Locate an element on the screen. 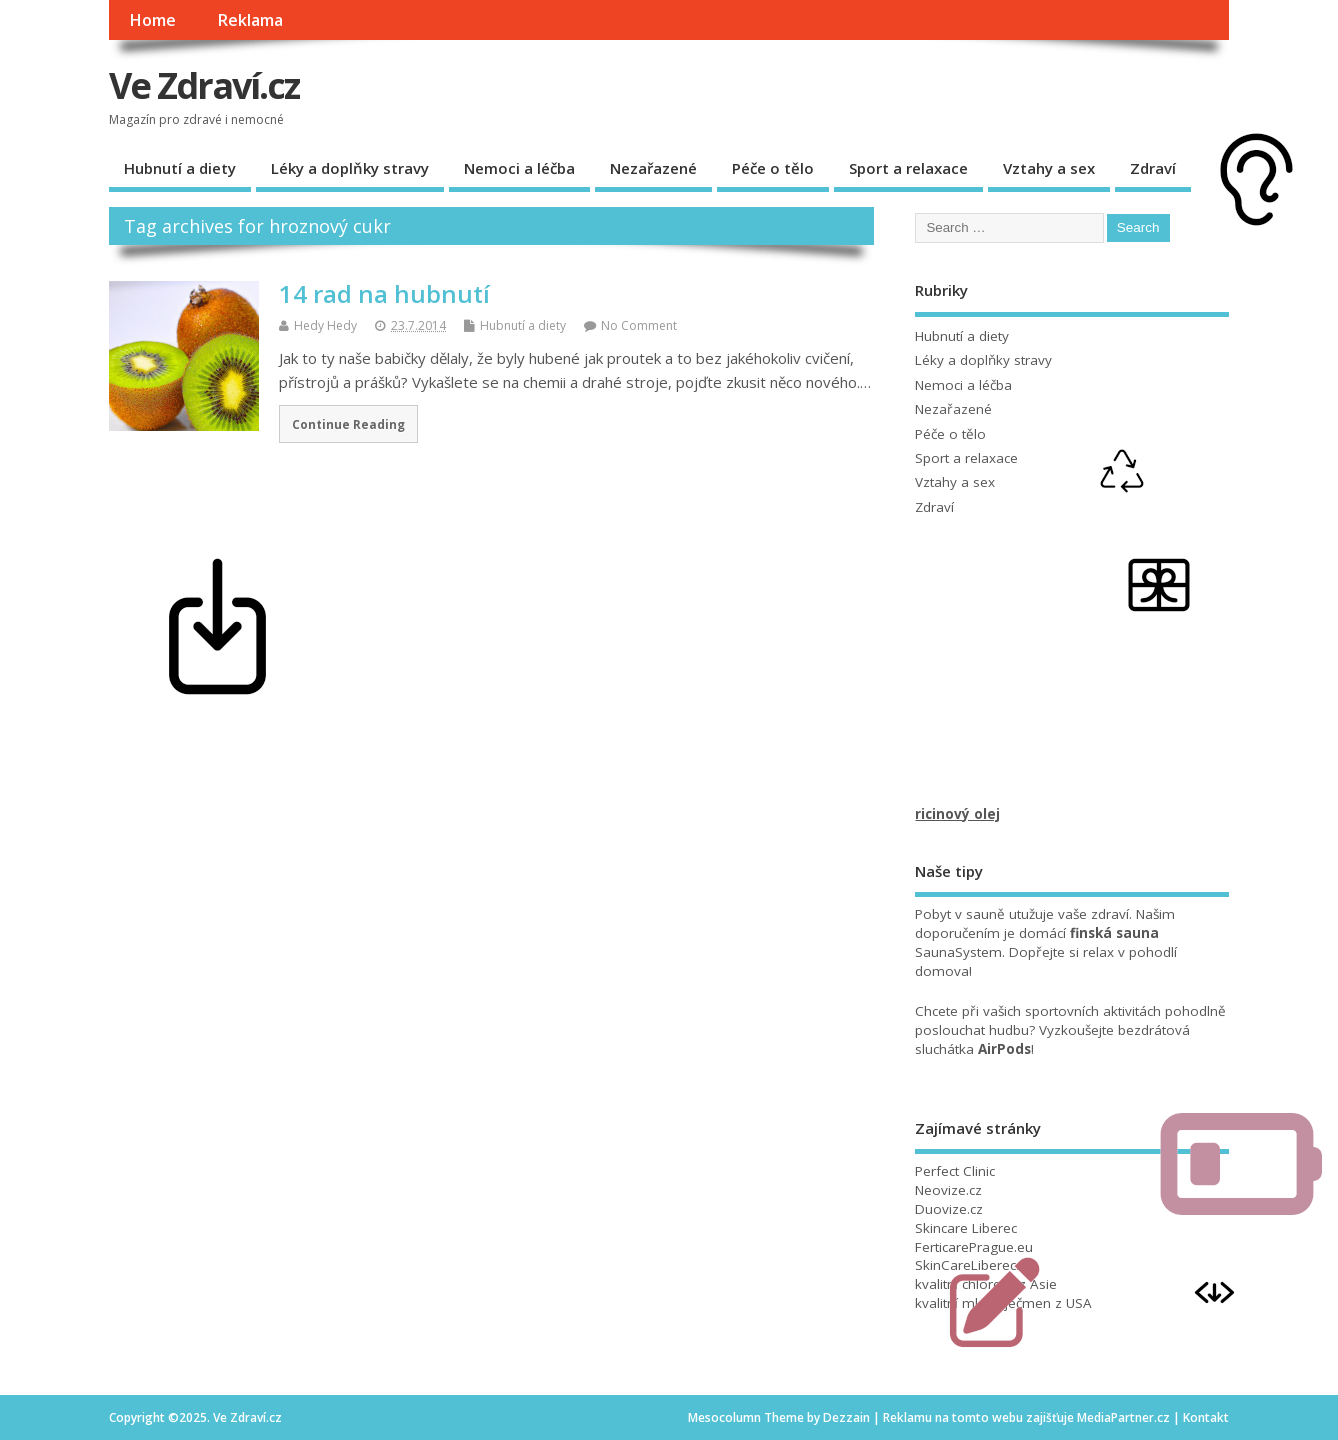 The image size is (1338, 1440). download source code or script files is located at coordinates (1214, 1292).